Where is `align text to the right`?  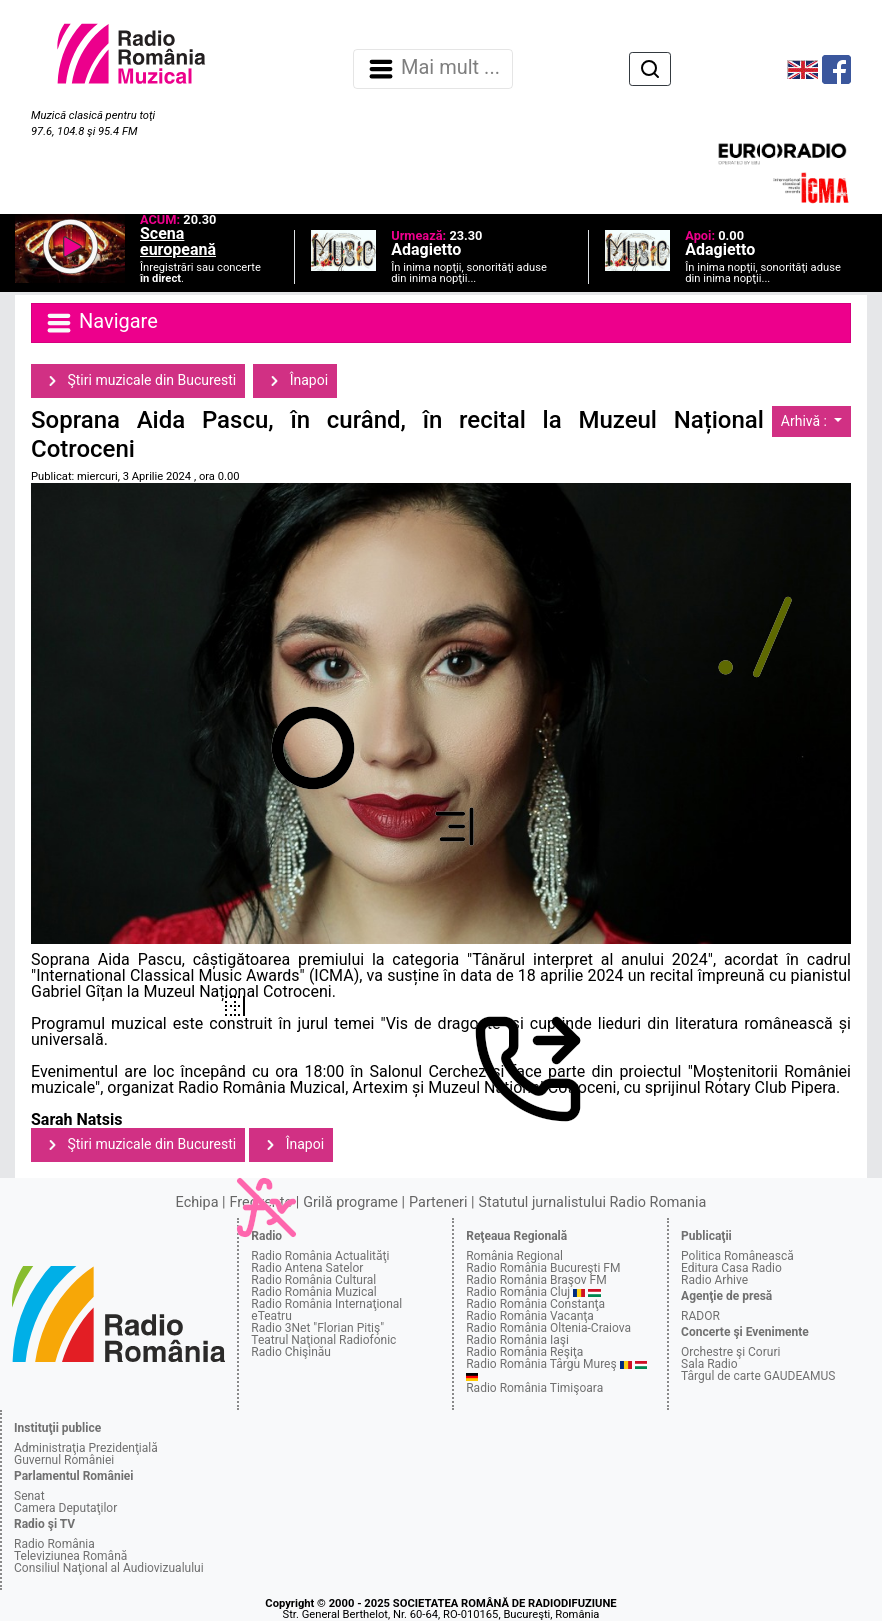
align text to the right is located at coordinates (454, 826).